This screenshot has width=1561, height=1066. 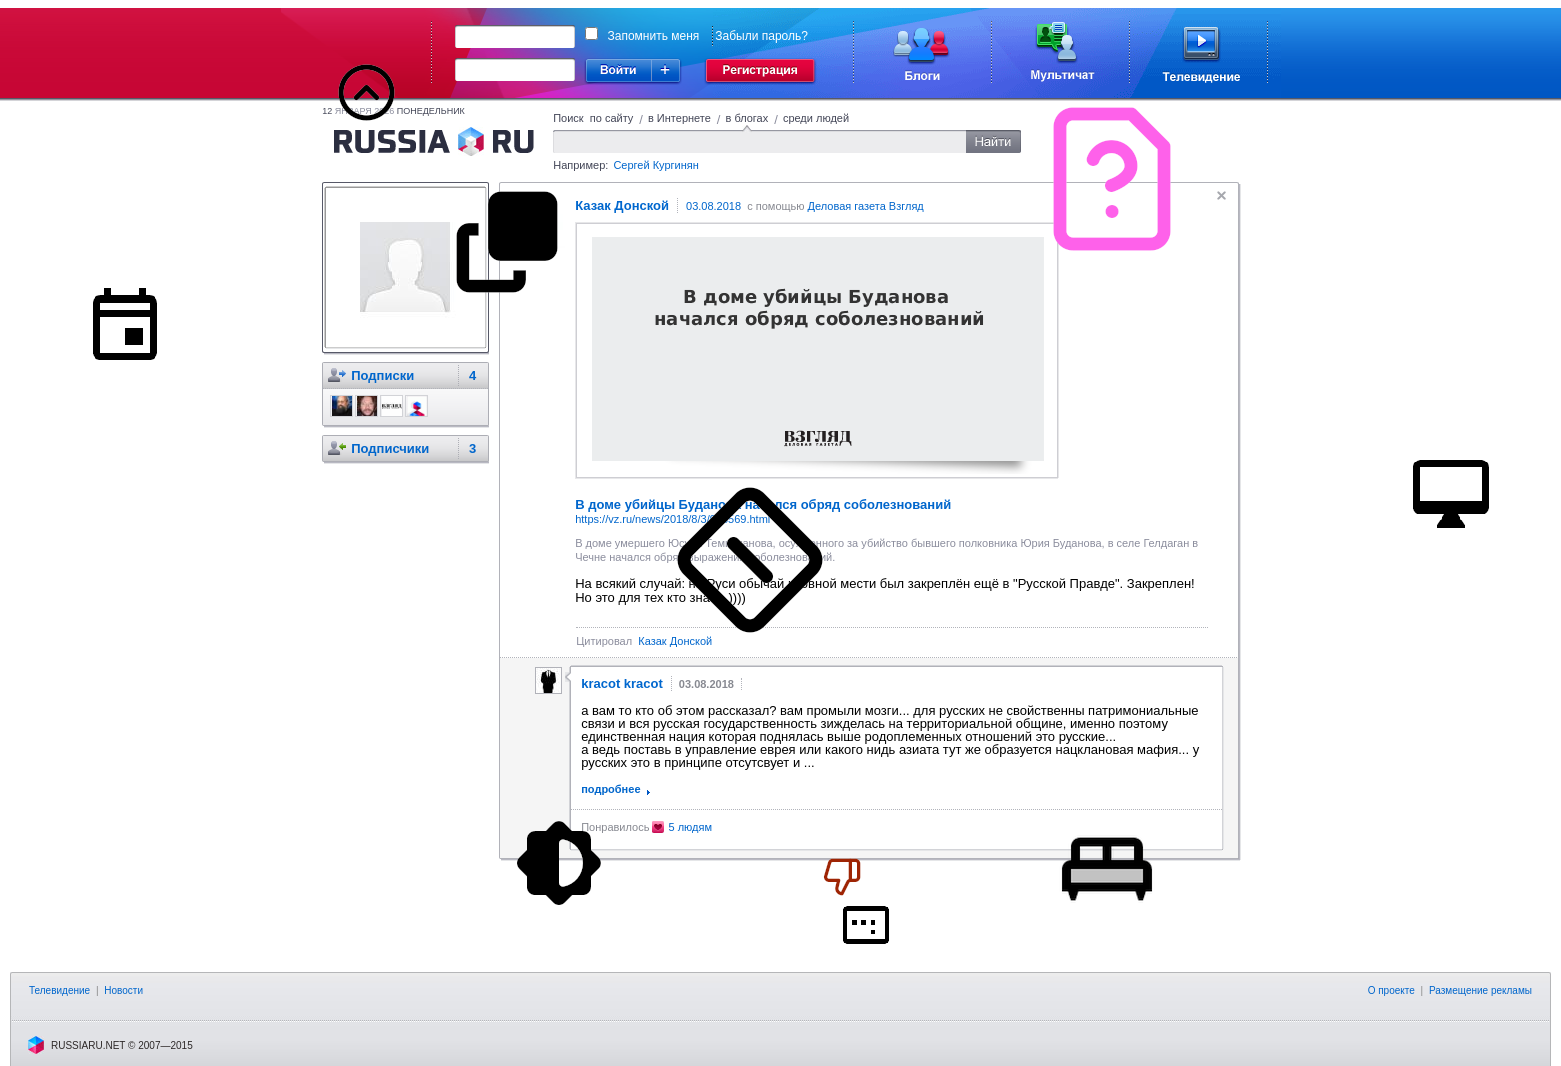 What do you see at coordinates (842, 877) in the screenshot?
I see `dislike or downvote content` at bounding box center [842, 877].